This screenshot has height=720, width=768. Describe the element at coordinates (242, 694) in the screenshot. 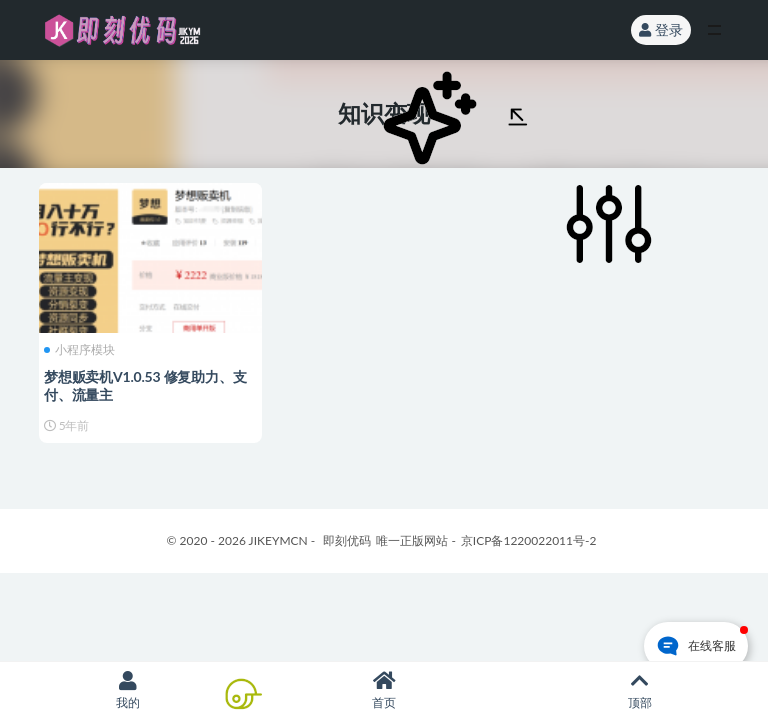

I see `access baseball or sports settings` at that location.